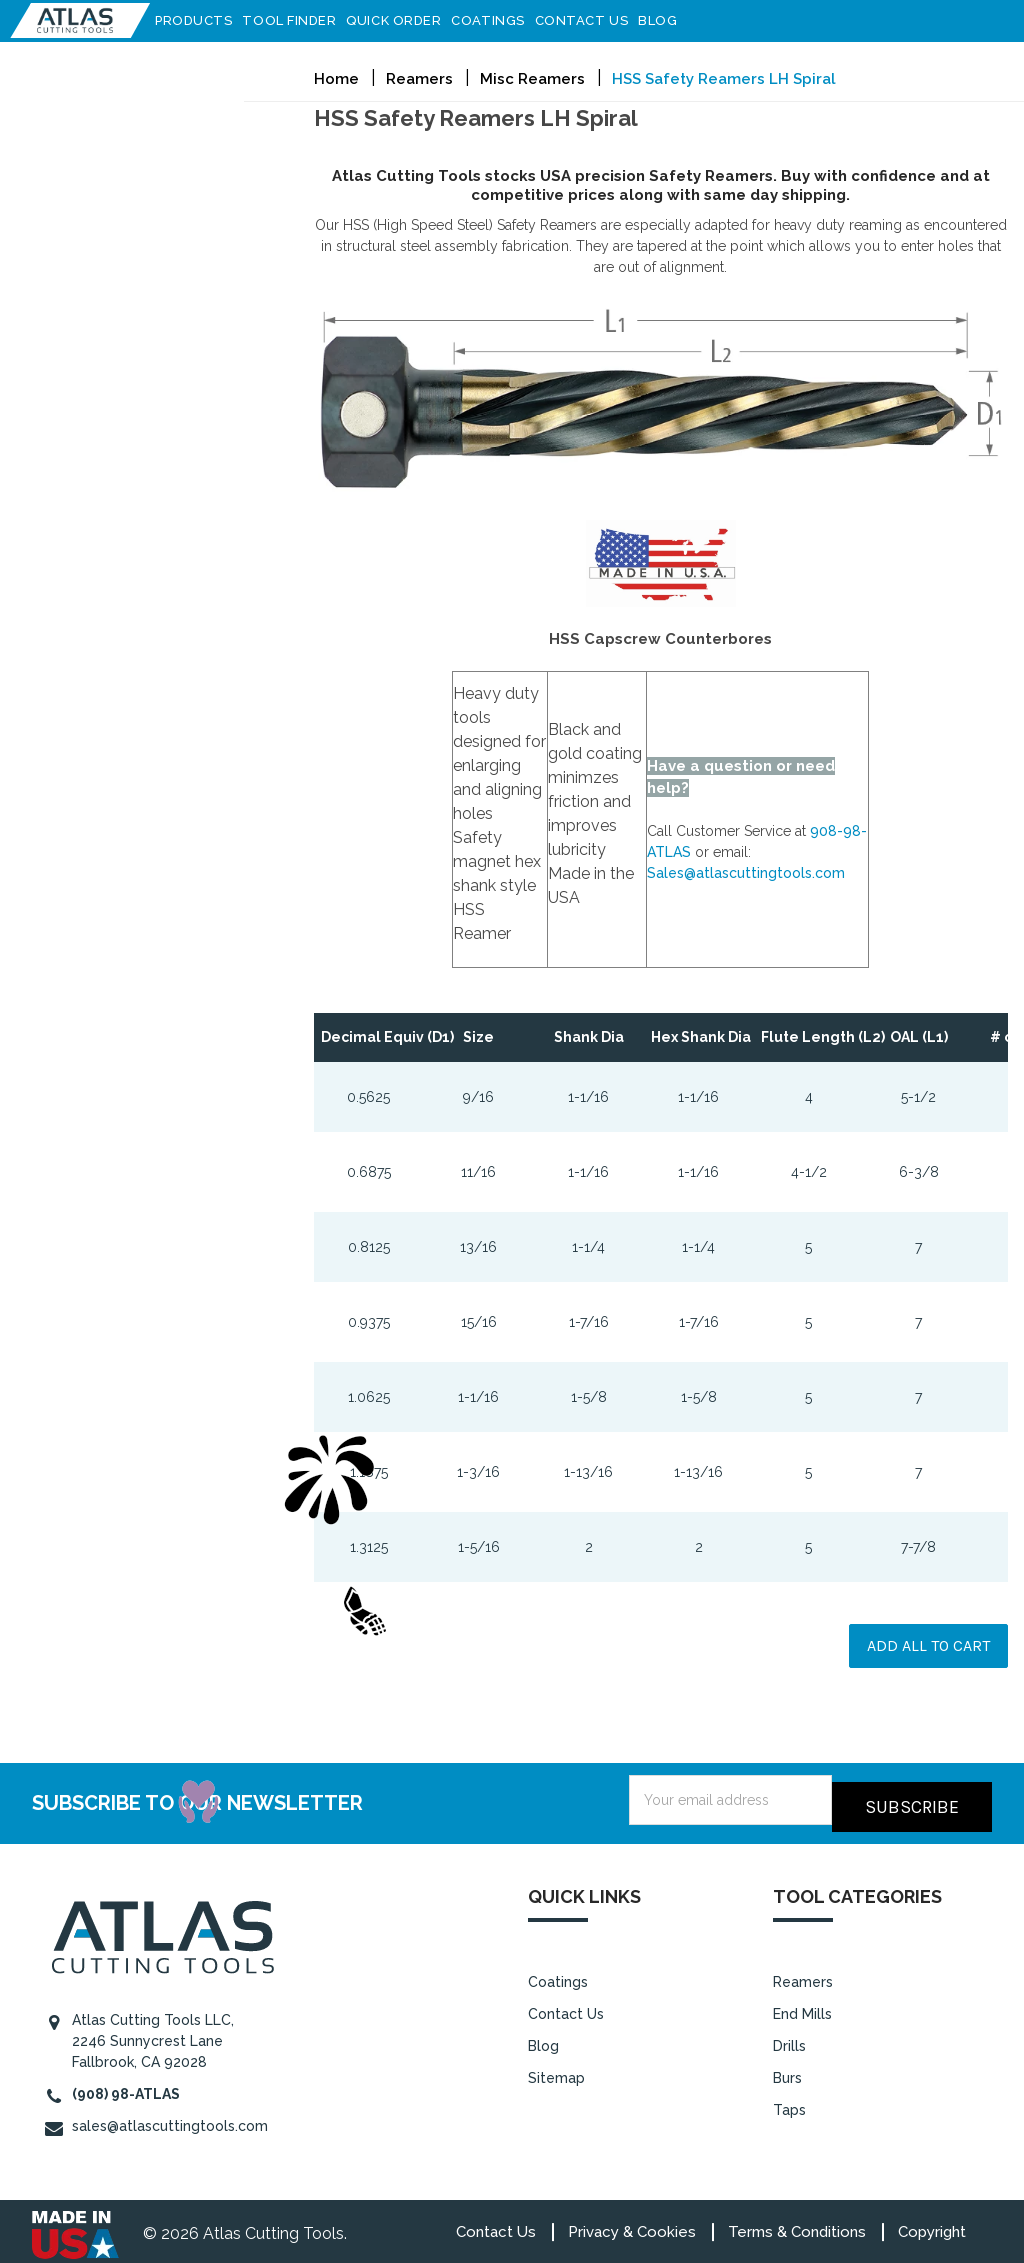 This screenshot has width=1024, height=2263. I want to click on equip armor or gauntlet item, so click(365, 1611).